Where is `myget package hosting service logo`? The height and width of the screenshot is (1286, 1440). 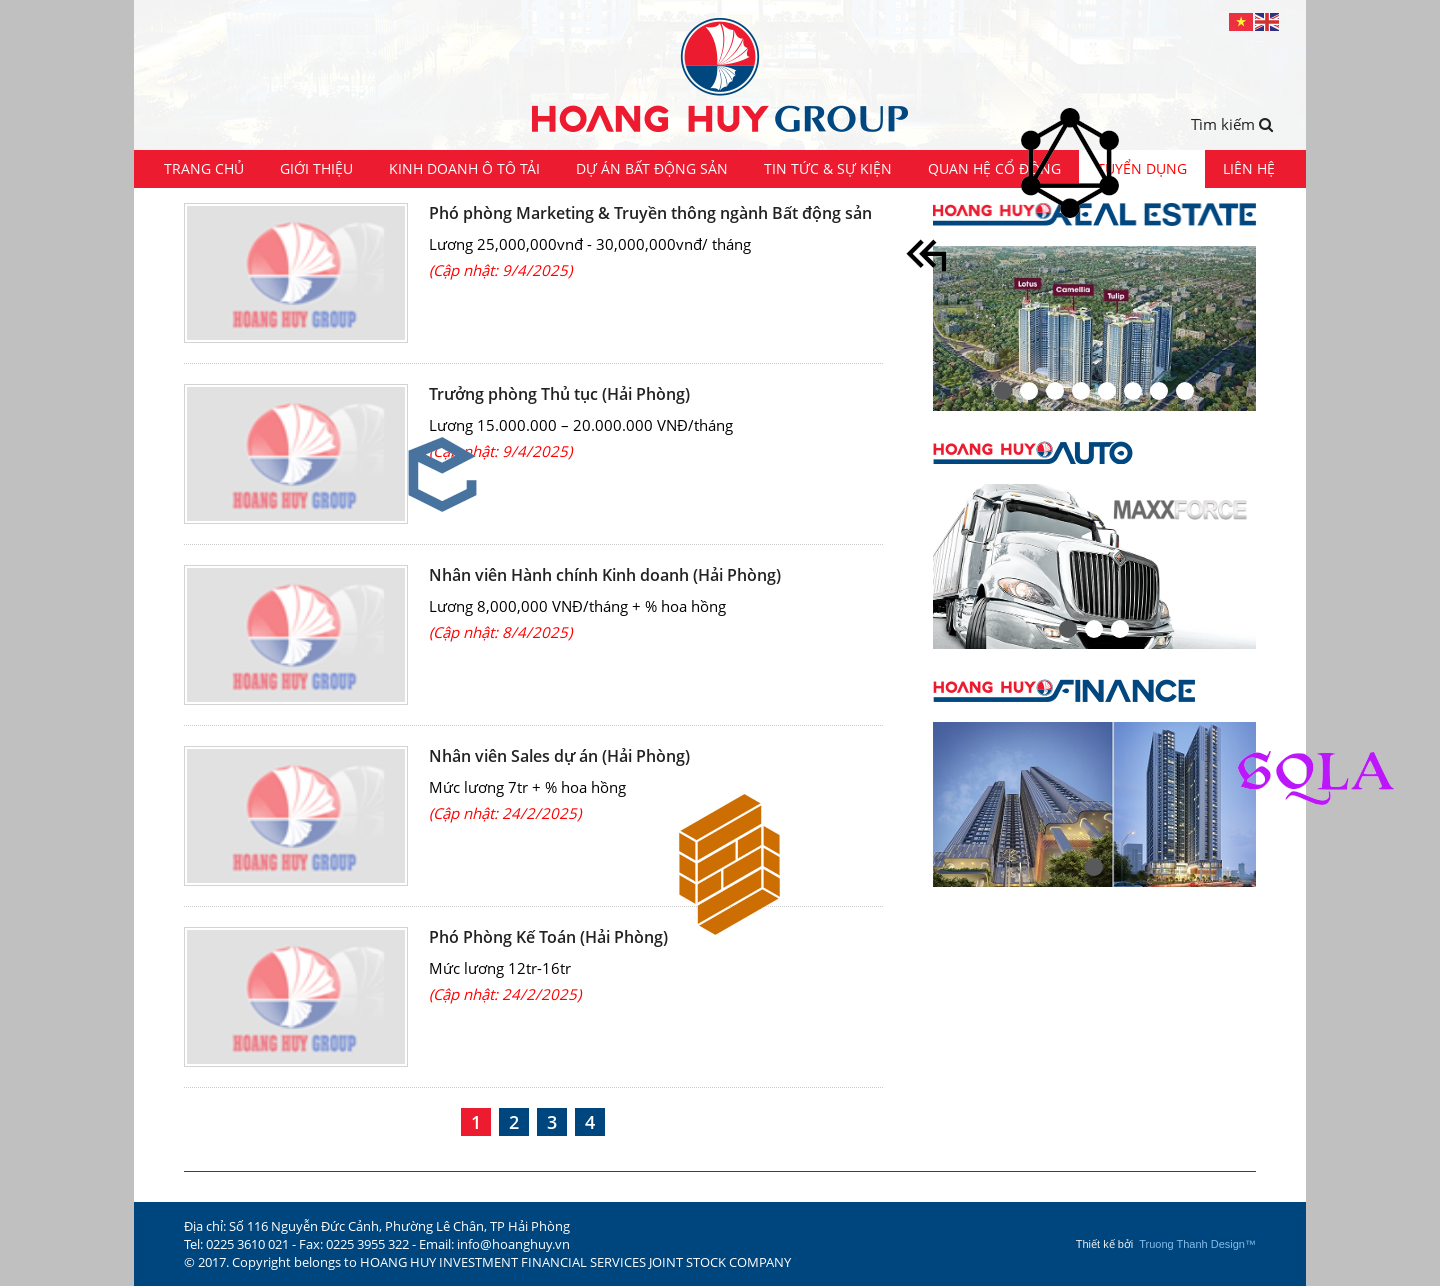
myget package hosting service logo is located at coordinates (442, 474).